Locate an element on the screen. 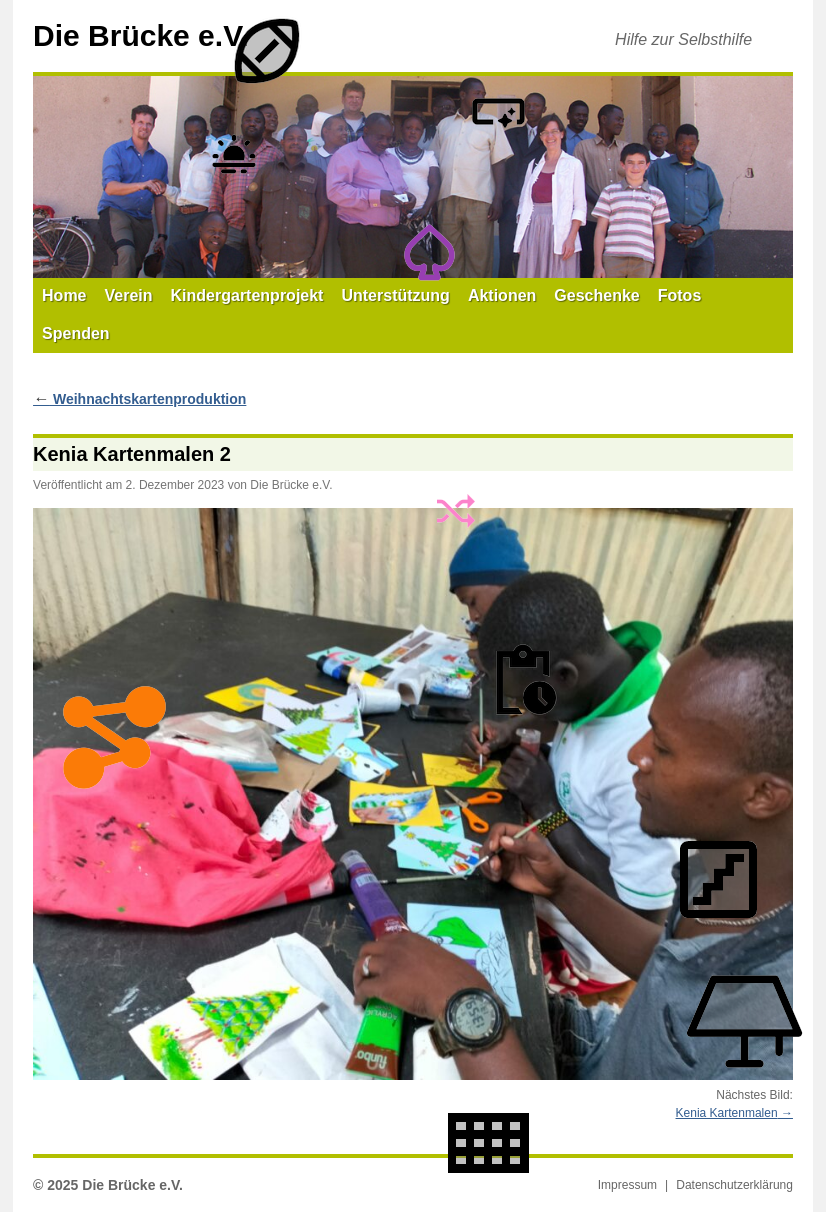  access football or sports content is located at coordinates (267, 51).